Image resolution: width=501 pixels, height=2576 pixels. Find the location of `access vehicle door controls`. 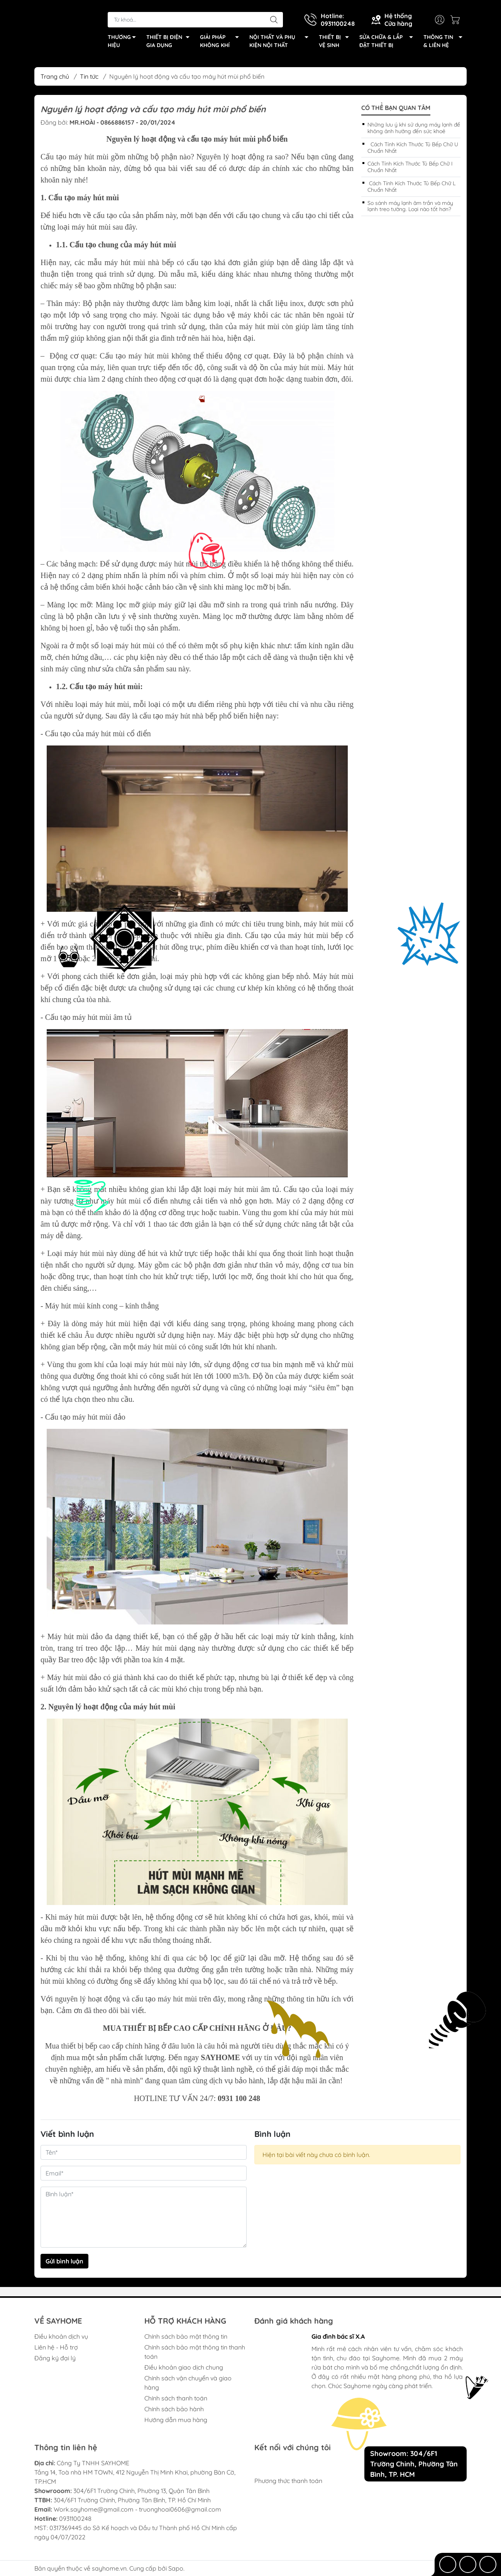

access vehicle door controls is located at coordinates (202, 399).